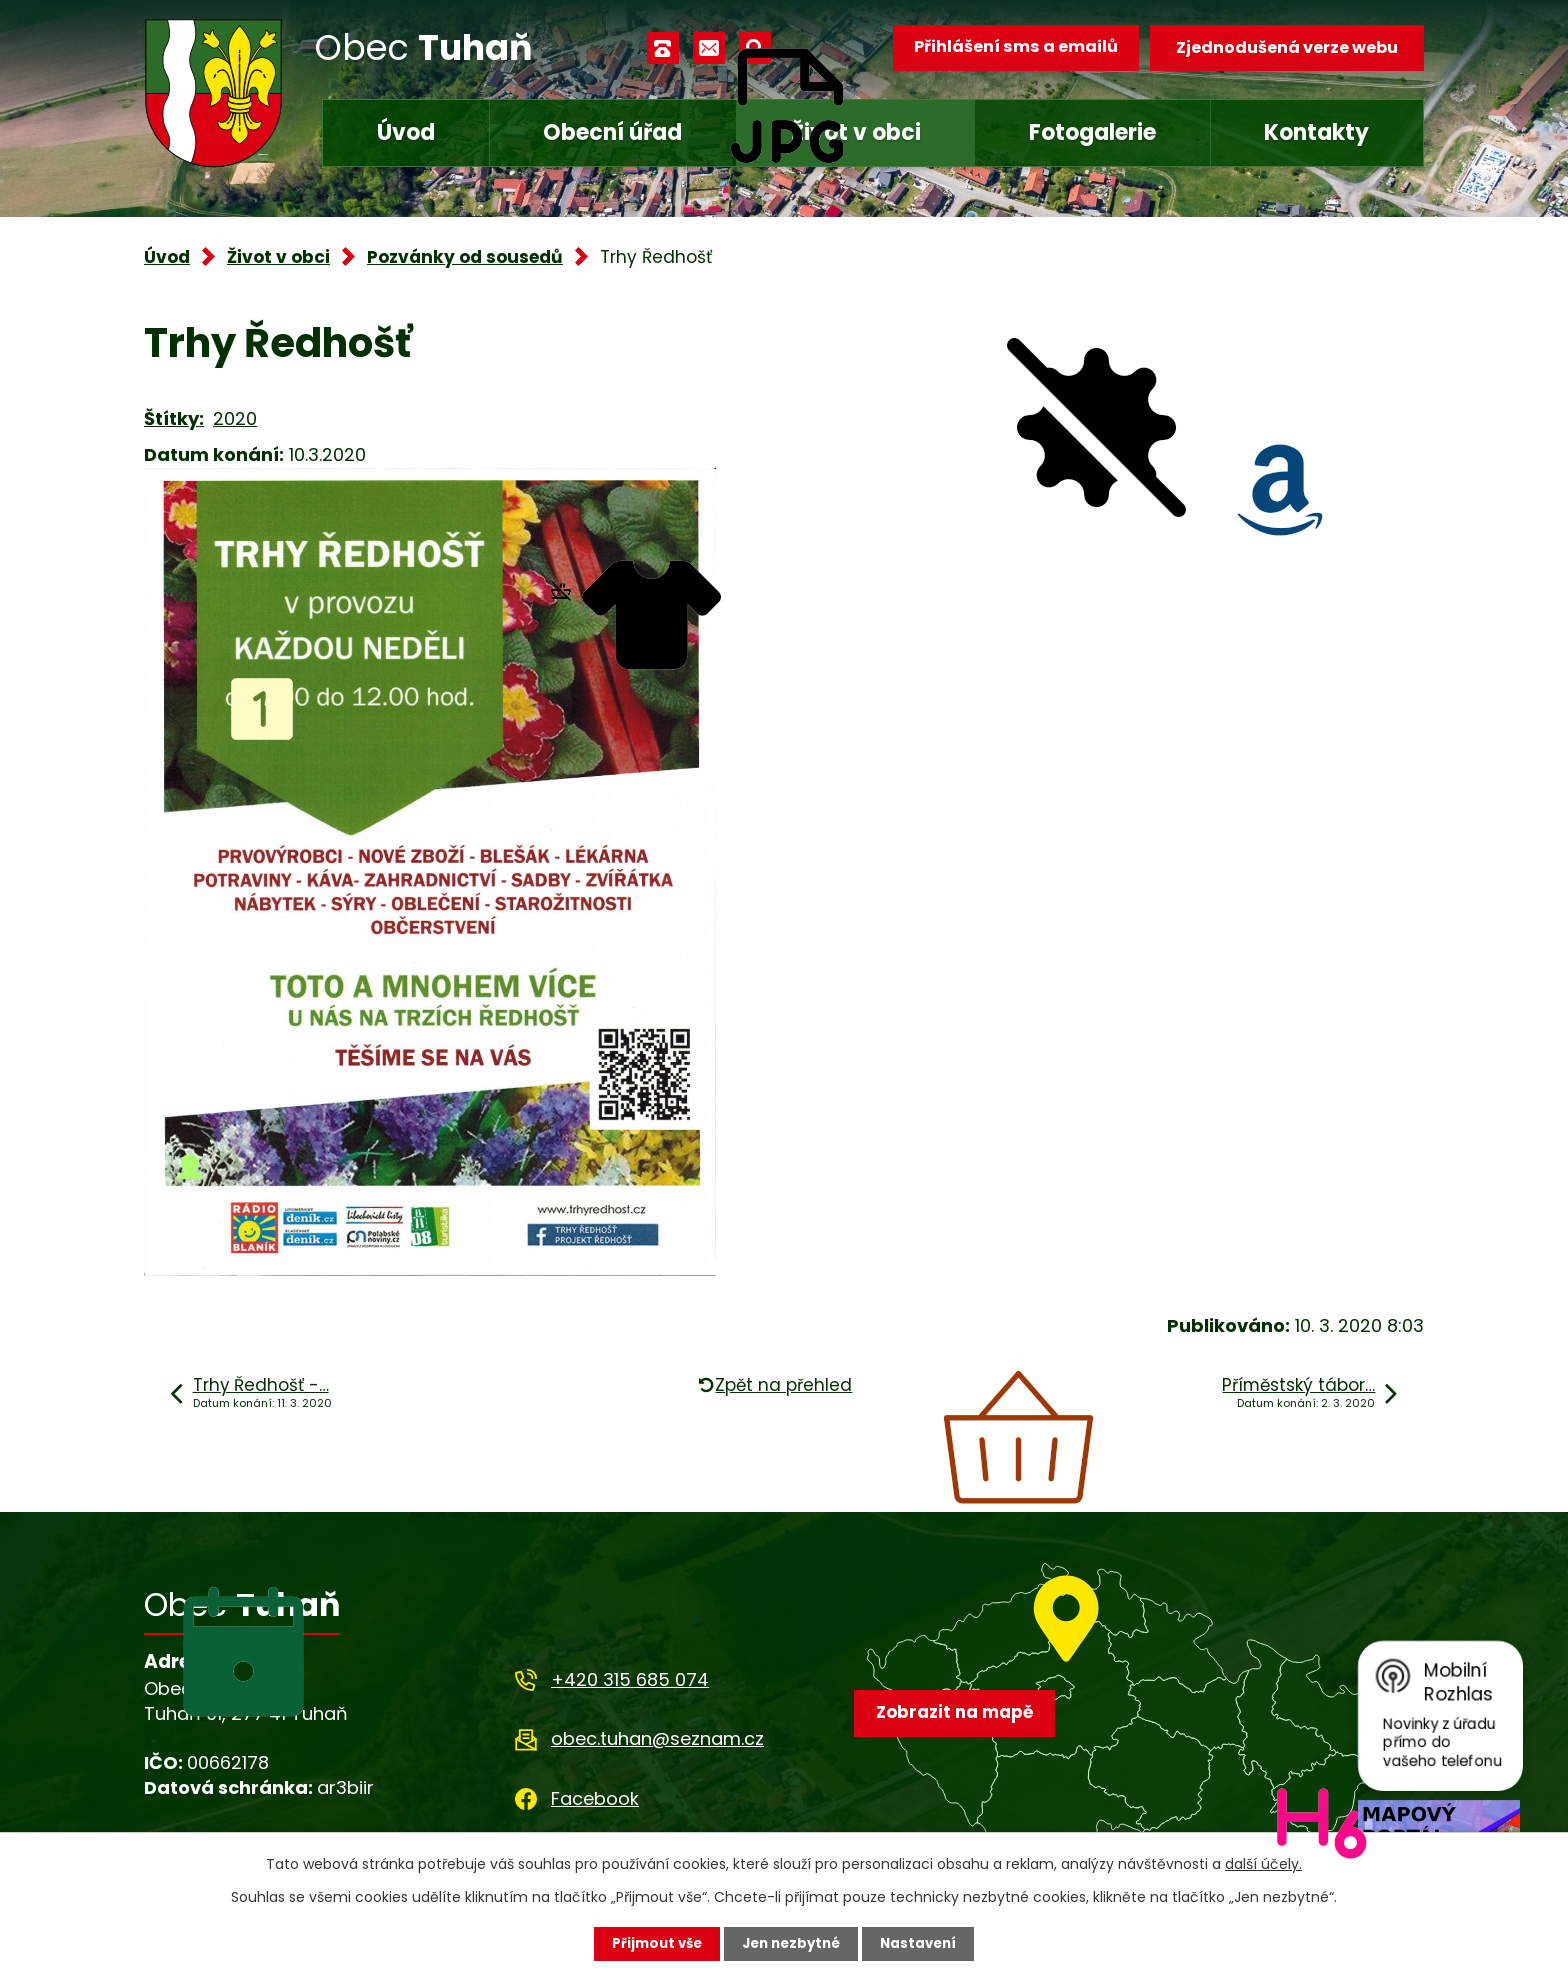  Describe the element at coordinates (651, 611) in the screenshot. I see `browse clothing or apparel items` at that location.